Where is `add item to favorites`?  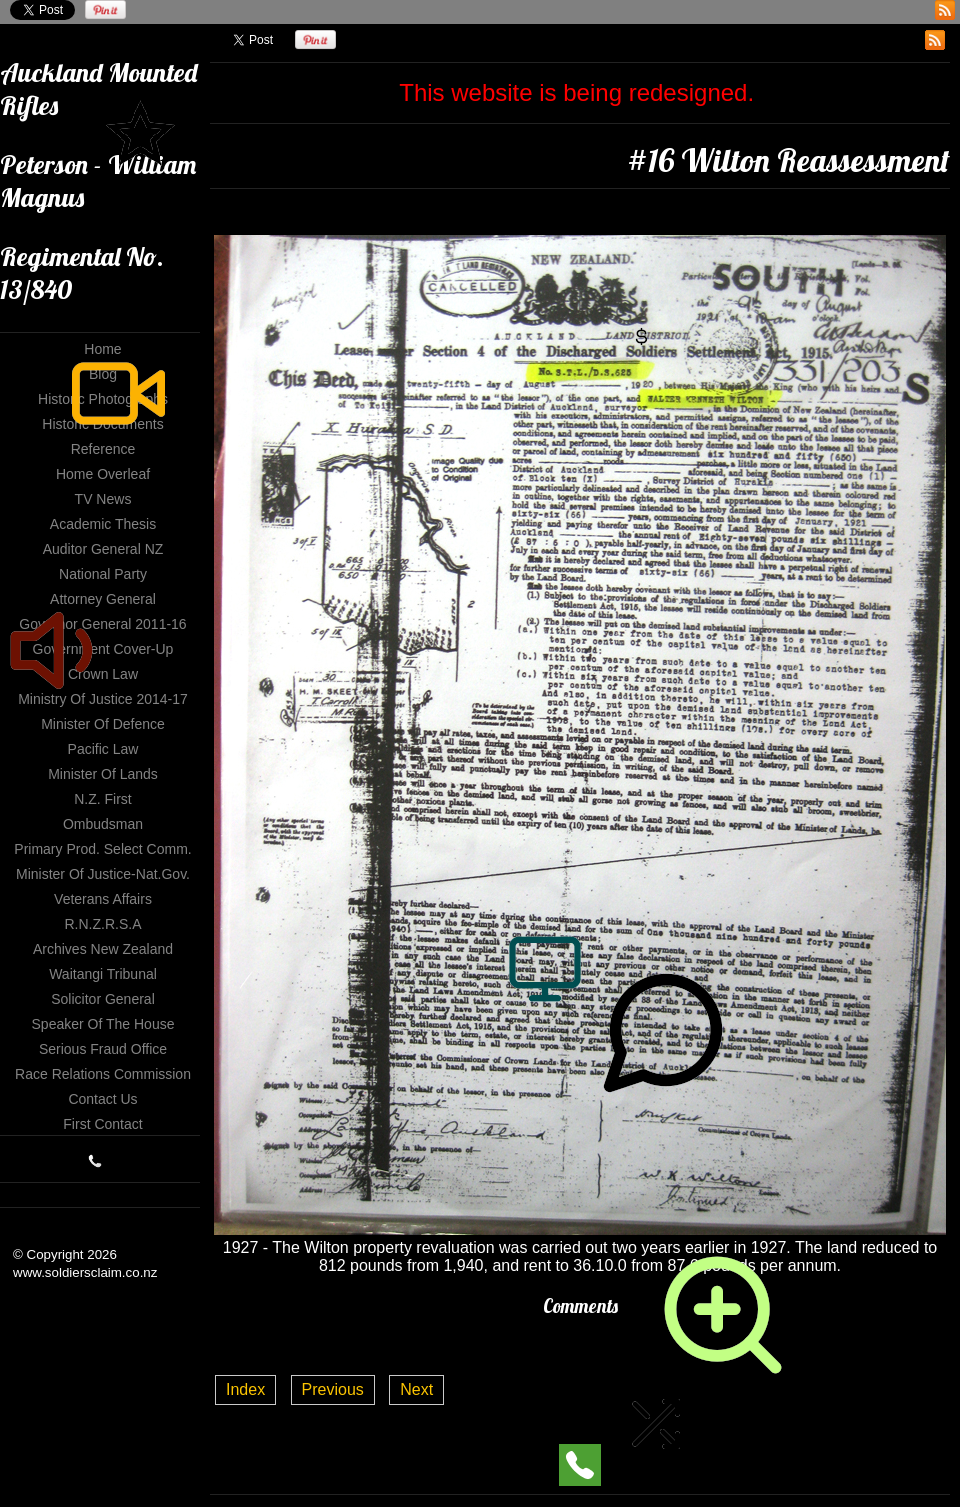 add item to favorites is located at coordinates (140, 134).